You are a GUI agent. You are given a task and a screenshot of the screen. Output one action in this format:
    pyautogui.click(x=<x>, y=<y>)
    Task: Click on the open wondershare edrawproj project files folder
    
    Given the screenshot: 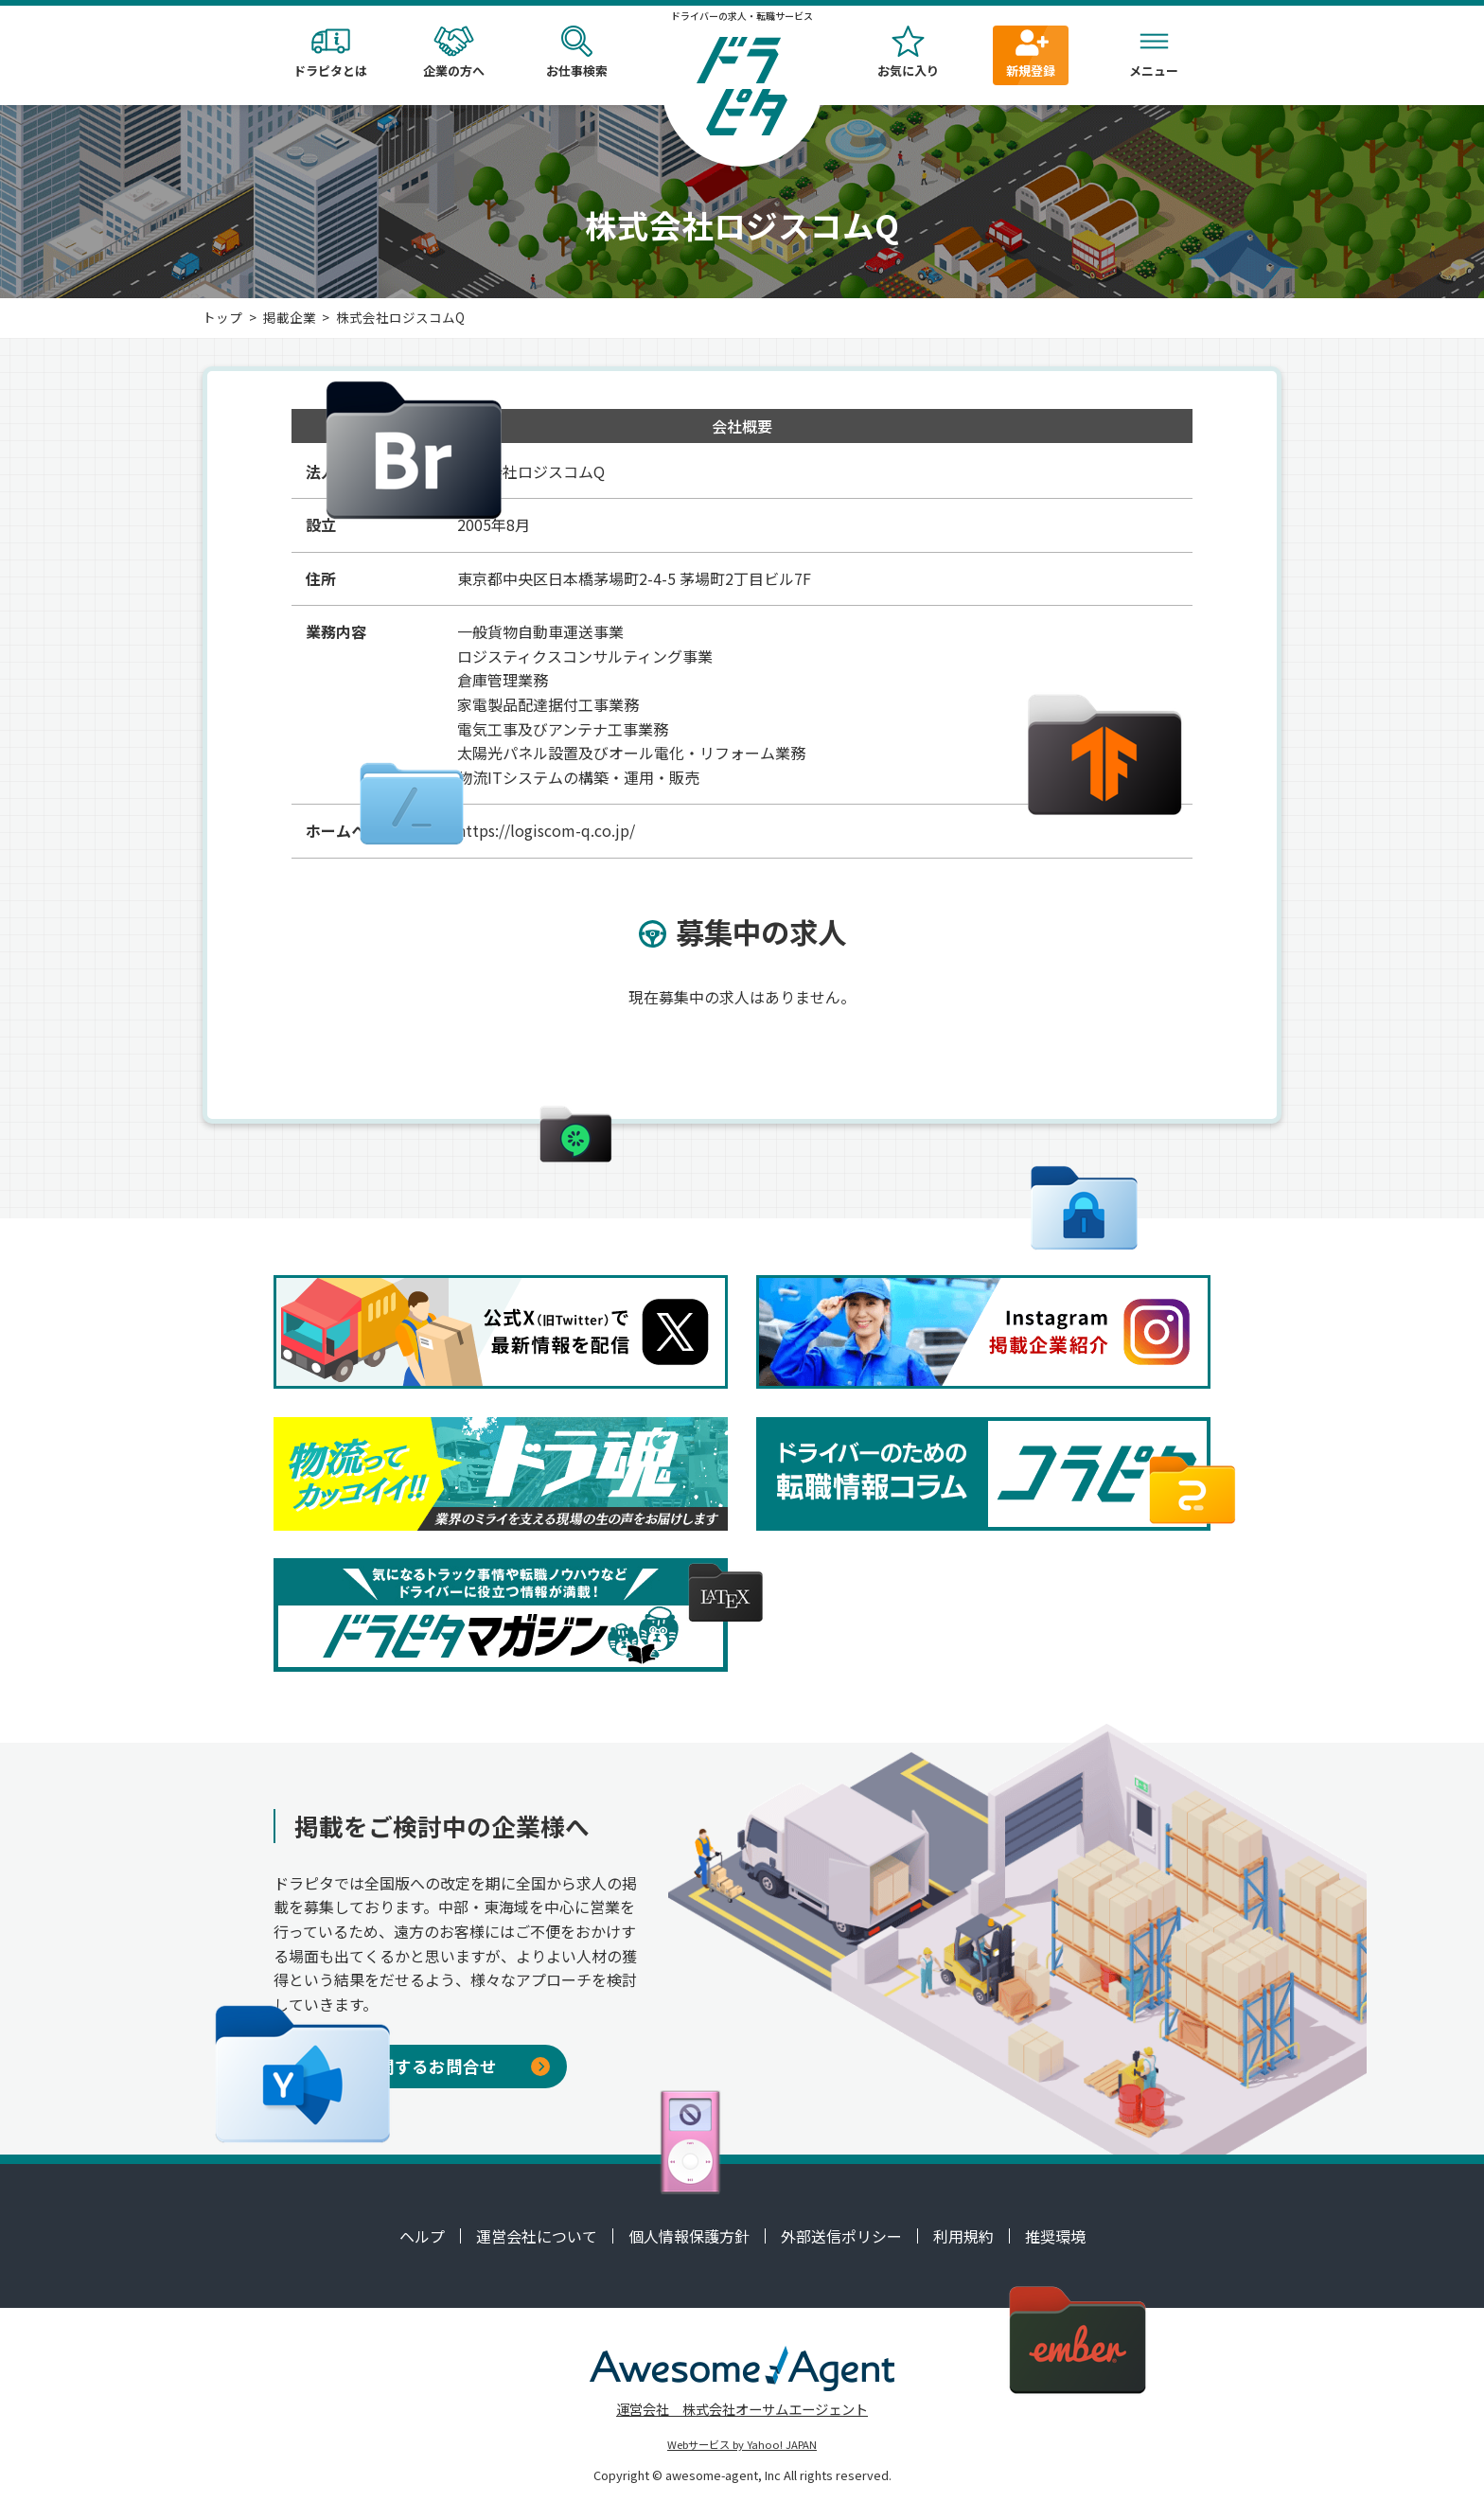 What is the action you would take?
    pyautogui.click(x=1192, y=1492)
    